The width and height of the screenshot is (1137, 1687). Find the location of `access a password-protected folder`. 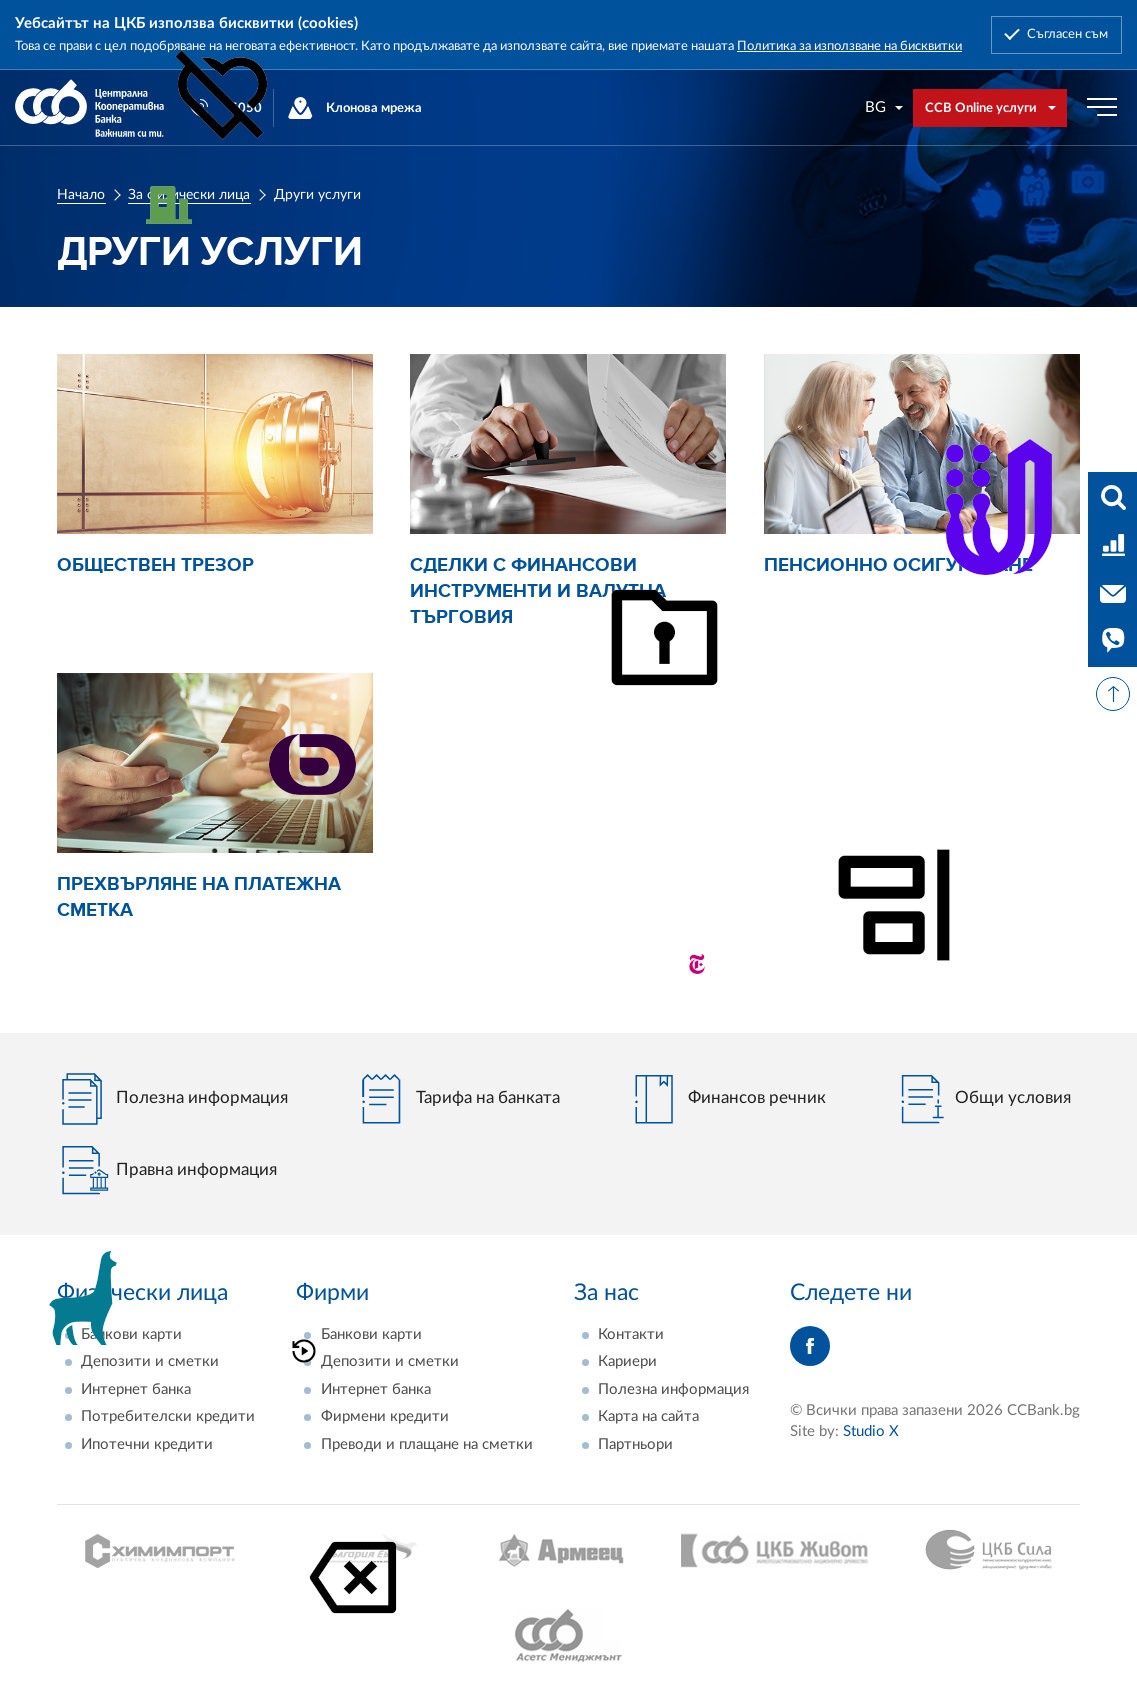

access a password-protected folder is located at coordinates (664, 637).